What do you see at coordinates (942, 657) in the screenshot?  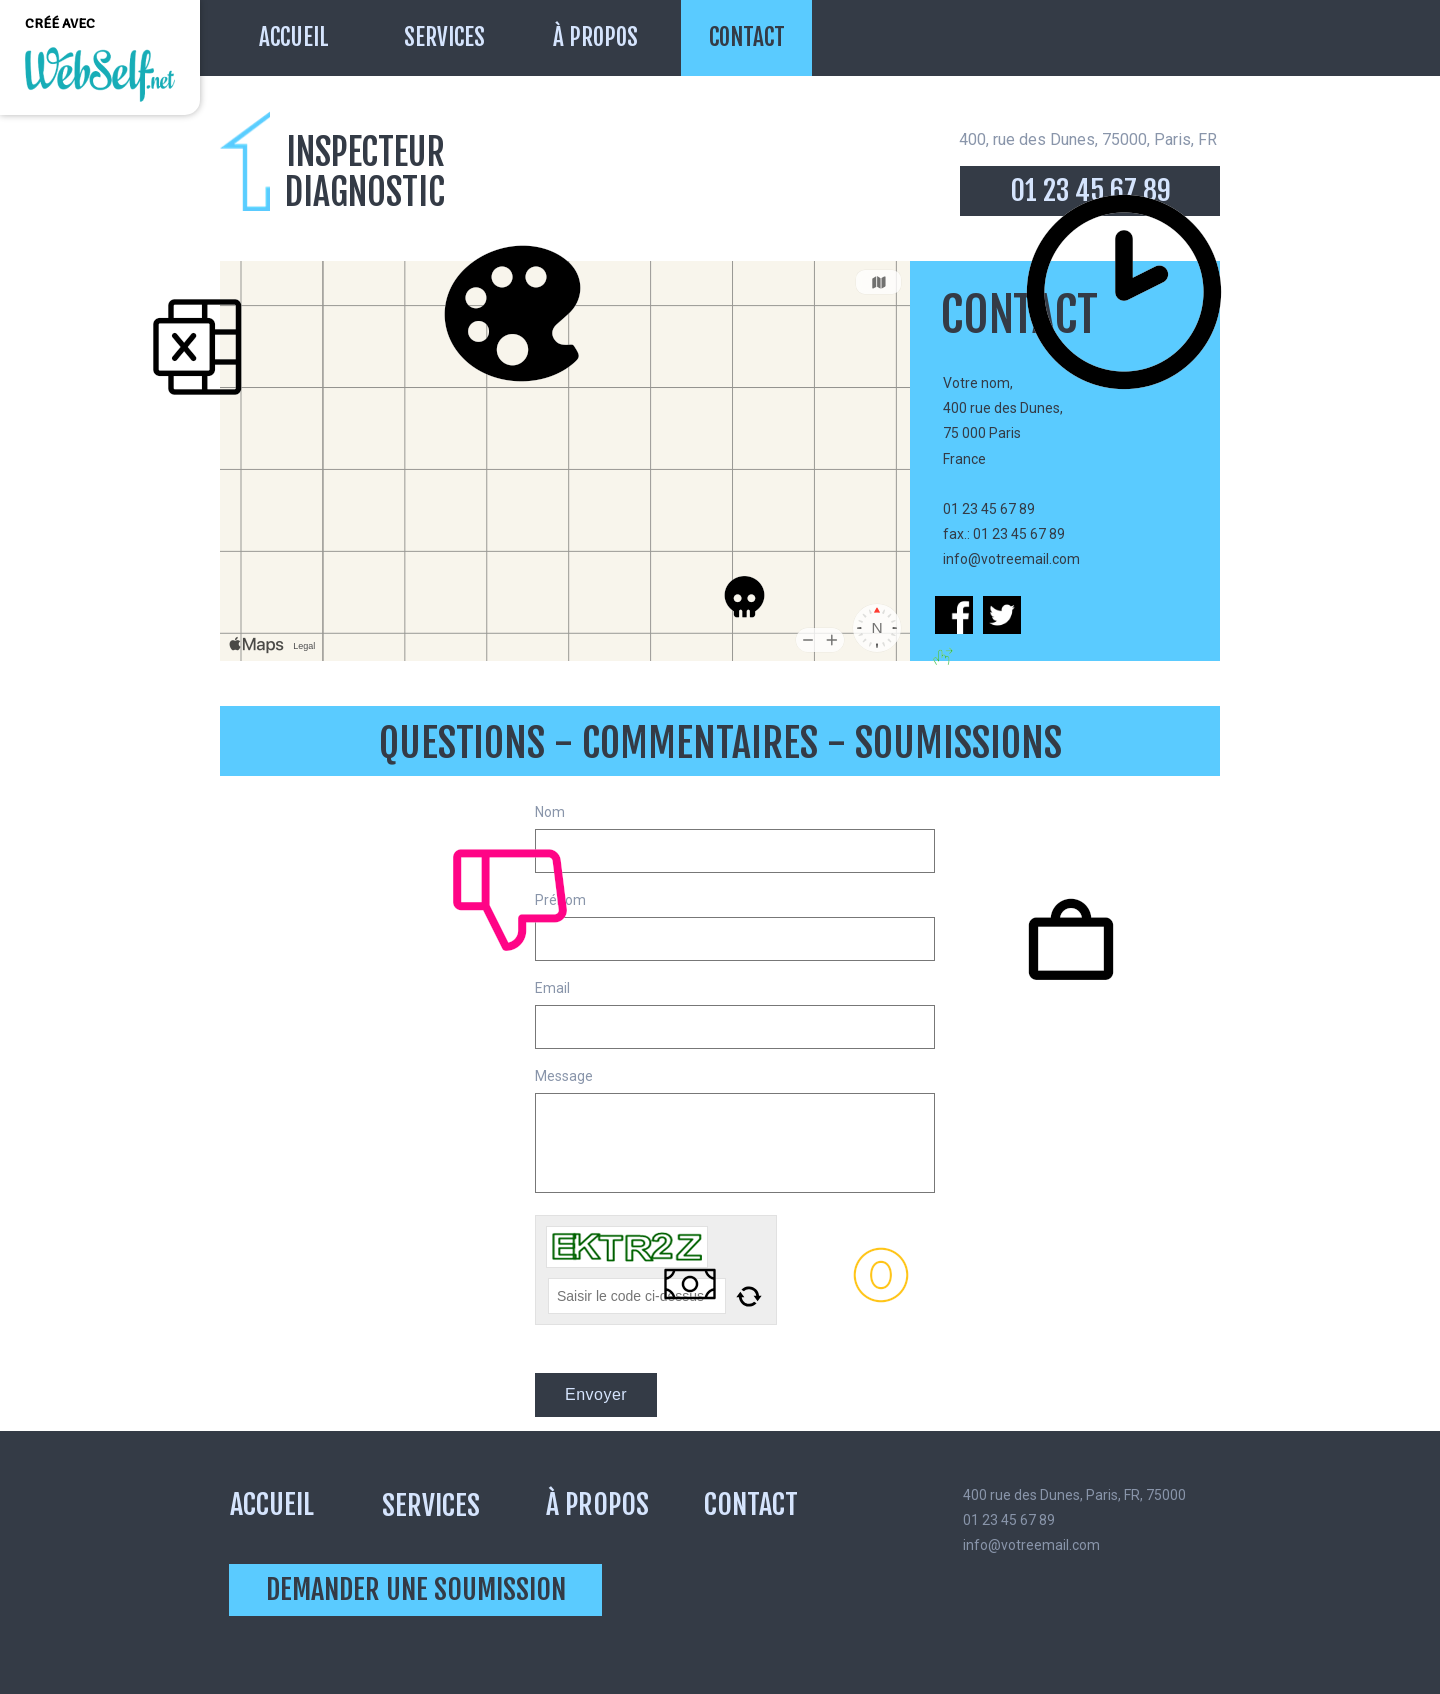 I see `swipe right to continue or proceed` at bounding box center [942, 657].